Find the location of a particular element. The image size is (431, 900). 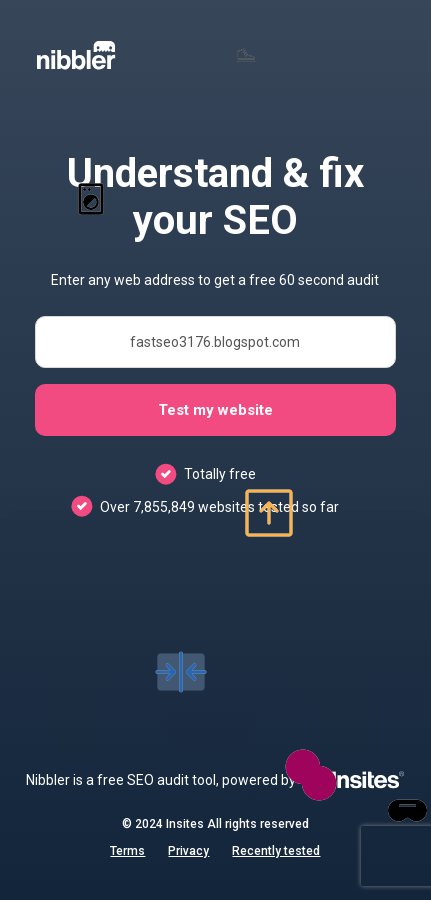

find nearby laundromat or laundry services is located at coordinates (91, 199).